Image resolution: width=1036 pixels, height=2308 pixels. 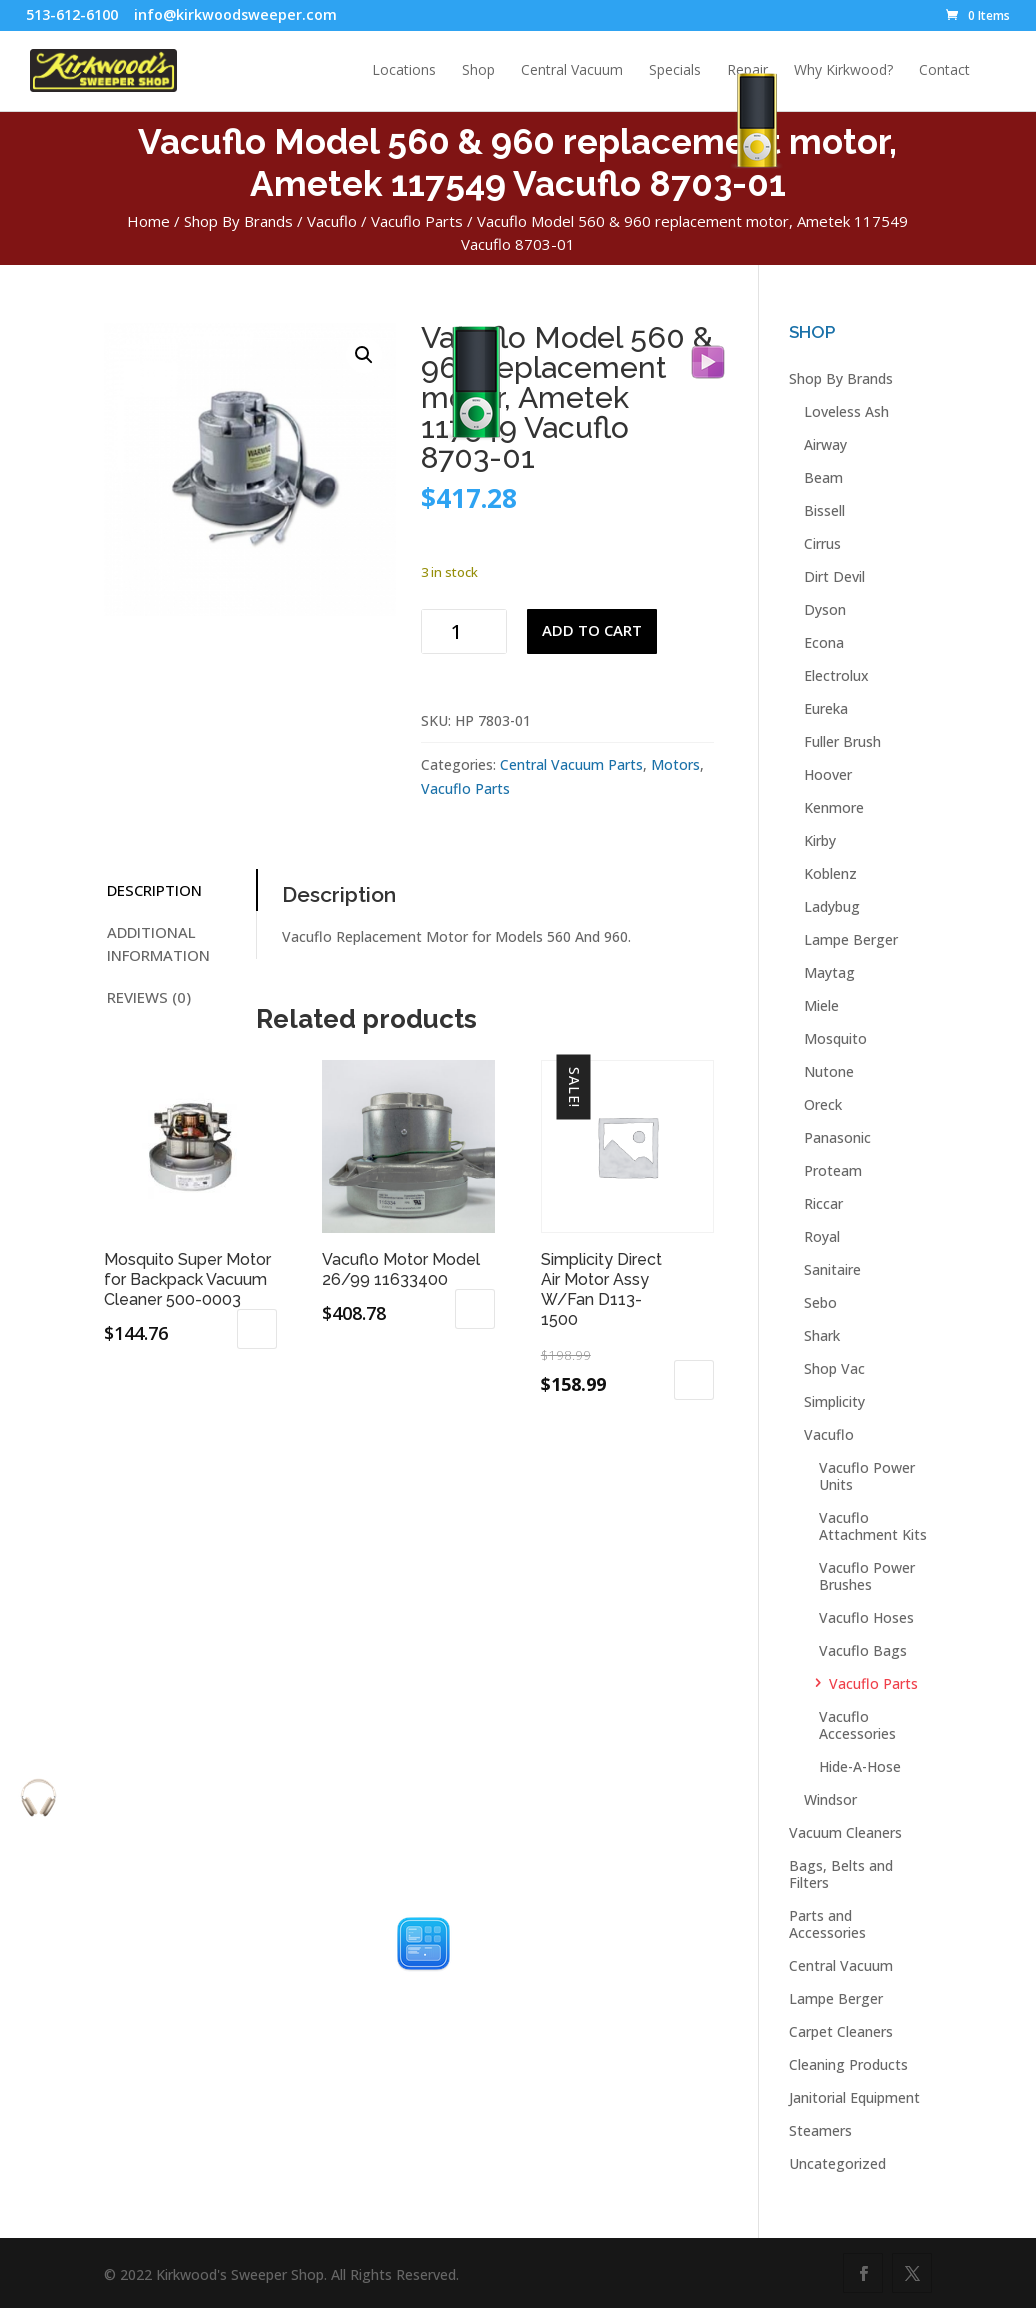 I want to click on apple airpods max headphones, so click(x=38, y=1797).